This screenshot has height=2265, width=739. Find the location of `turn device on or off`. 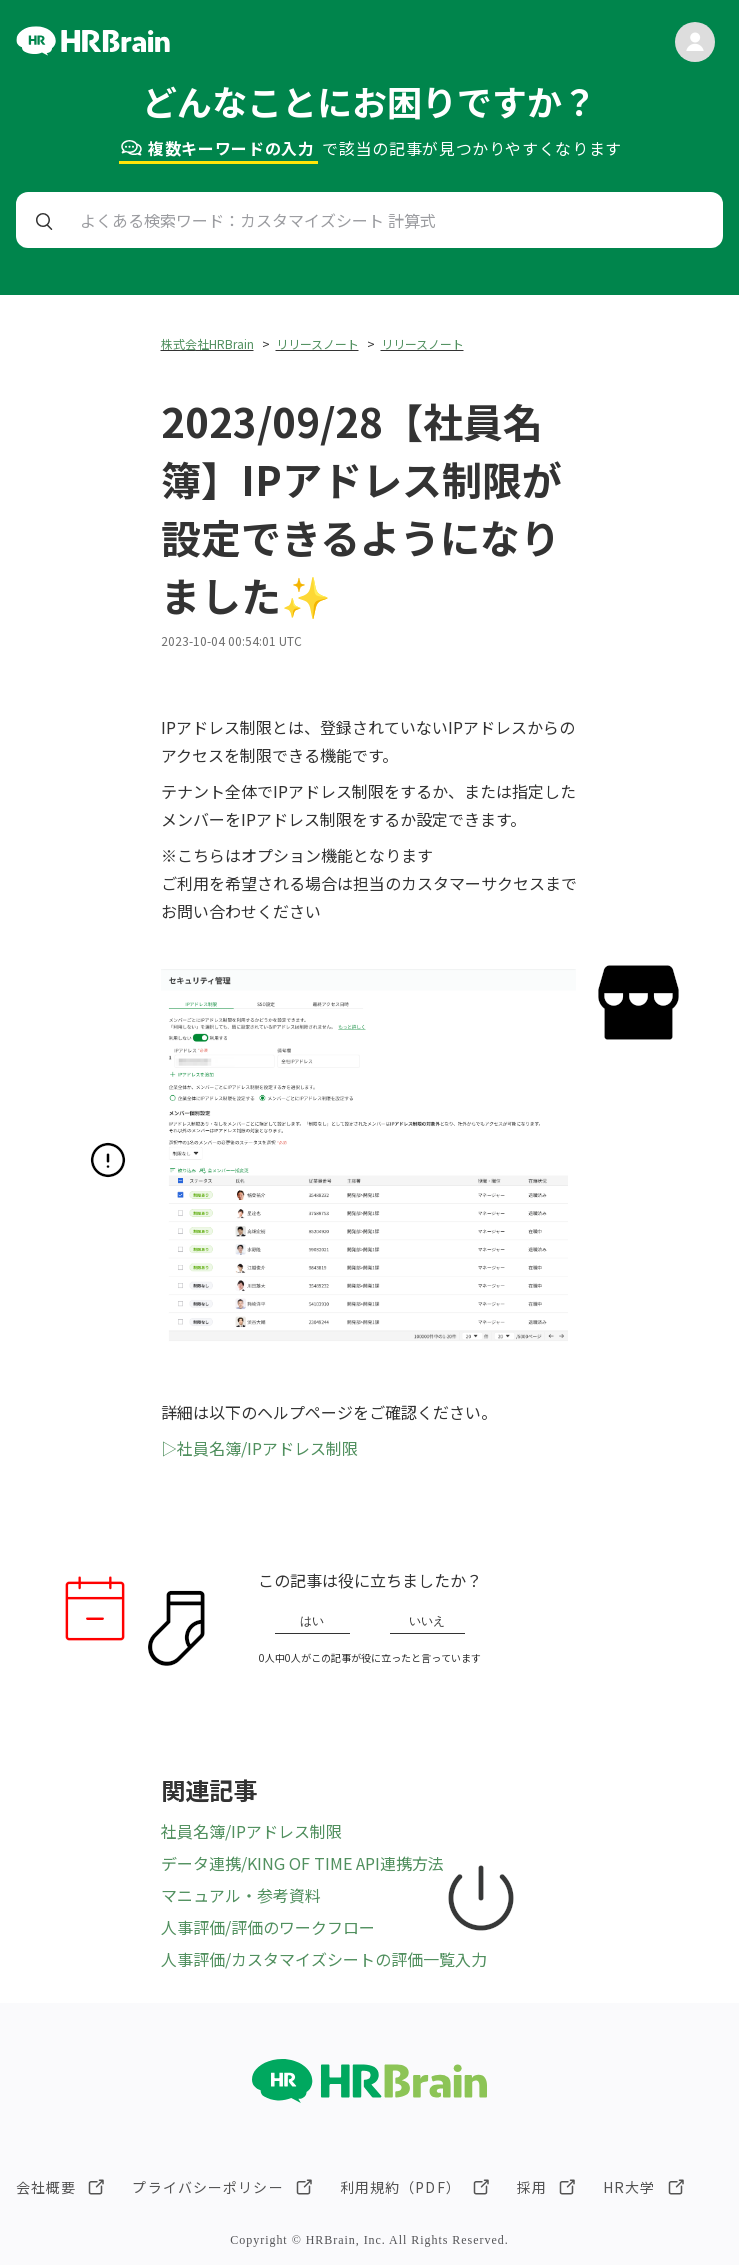

turn device on or off is located at coordinates (481, 1898).